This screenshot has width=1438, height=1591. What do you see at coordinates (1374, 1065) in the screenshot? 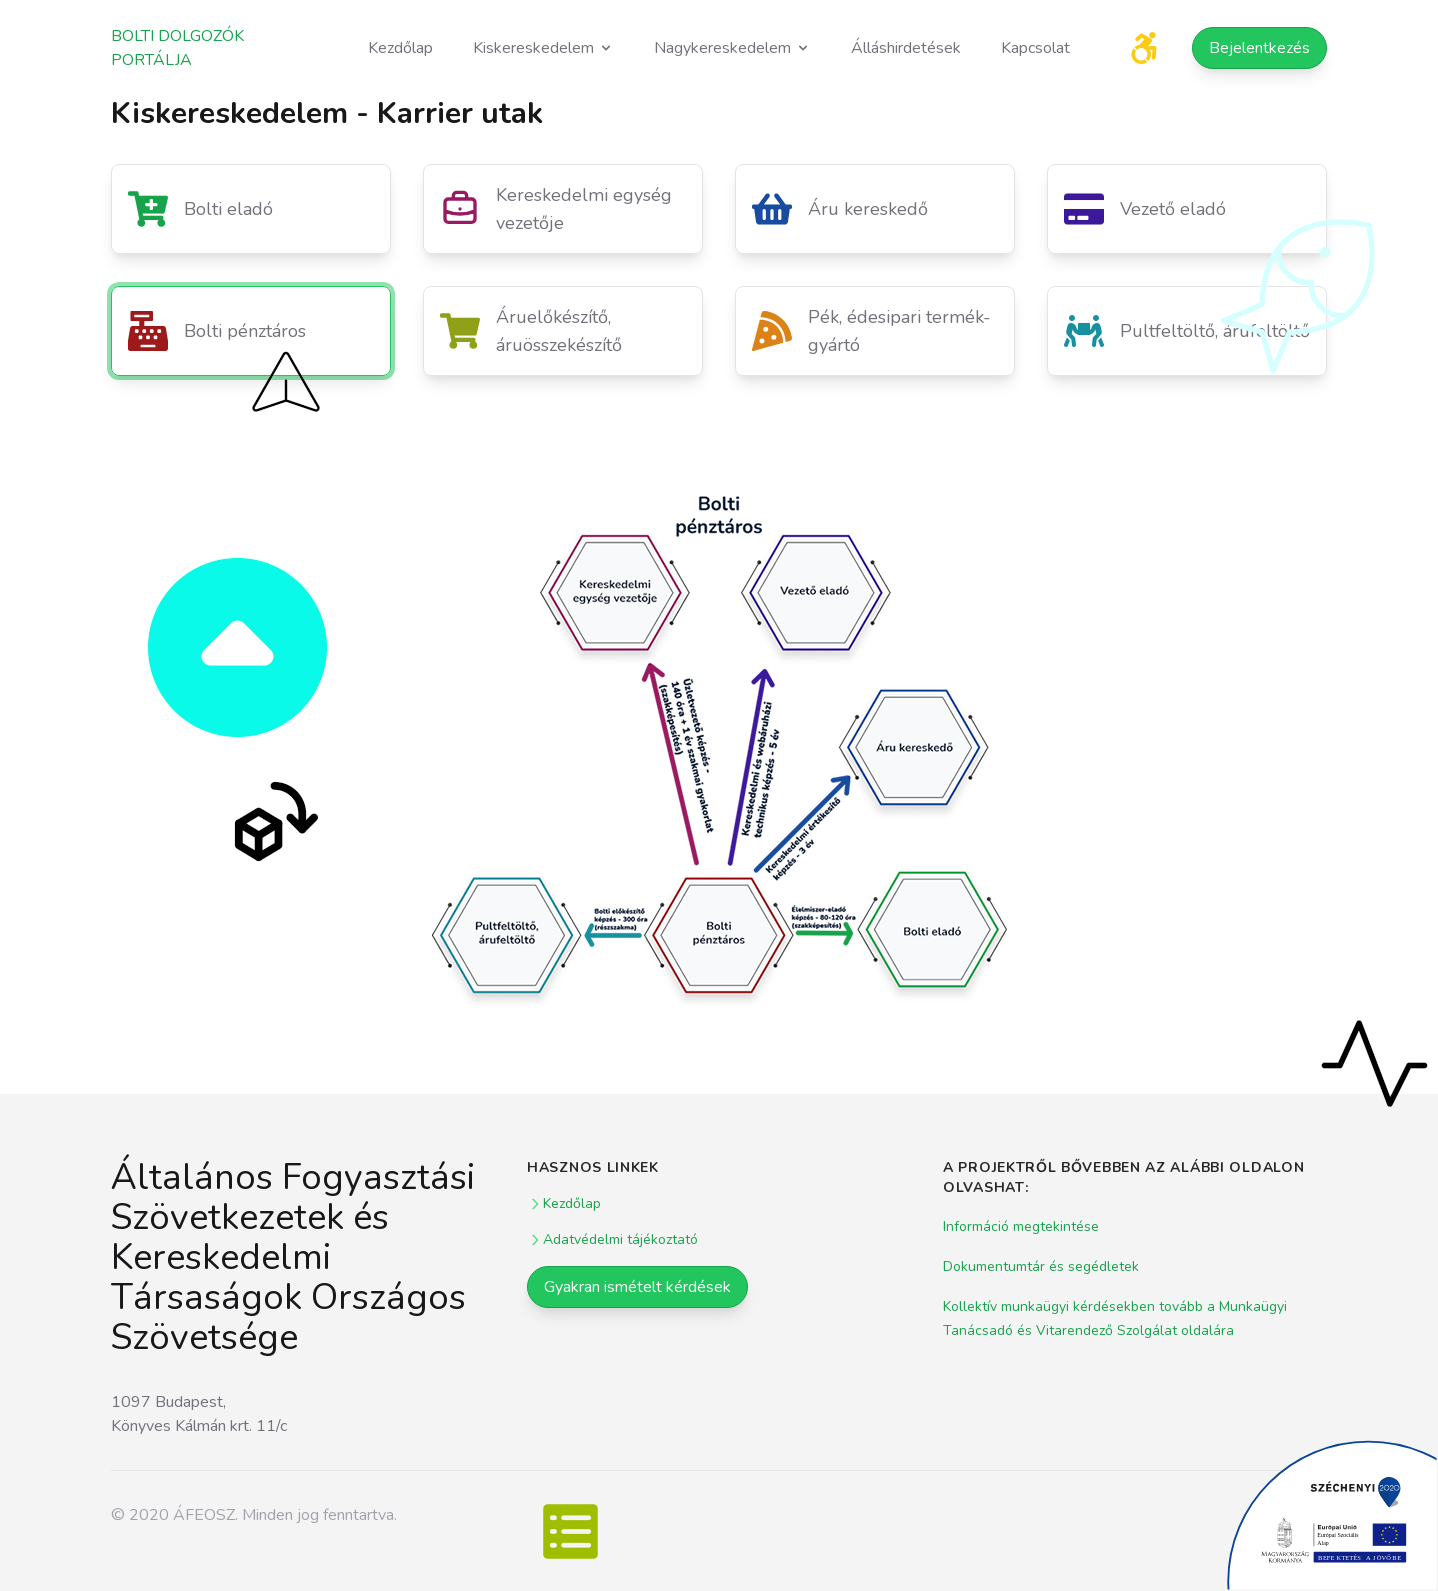
I see `view health or heart rate data` at bounding box center [1374, 1065].